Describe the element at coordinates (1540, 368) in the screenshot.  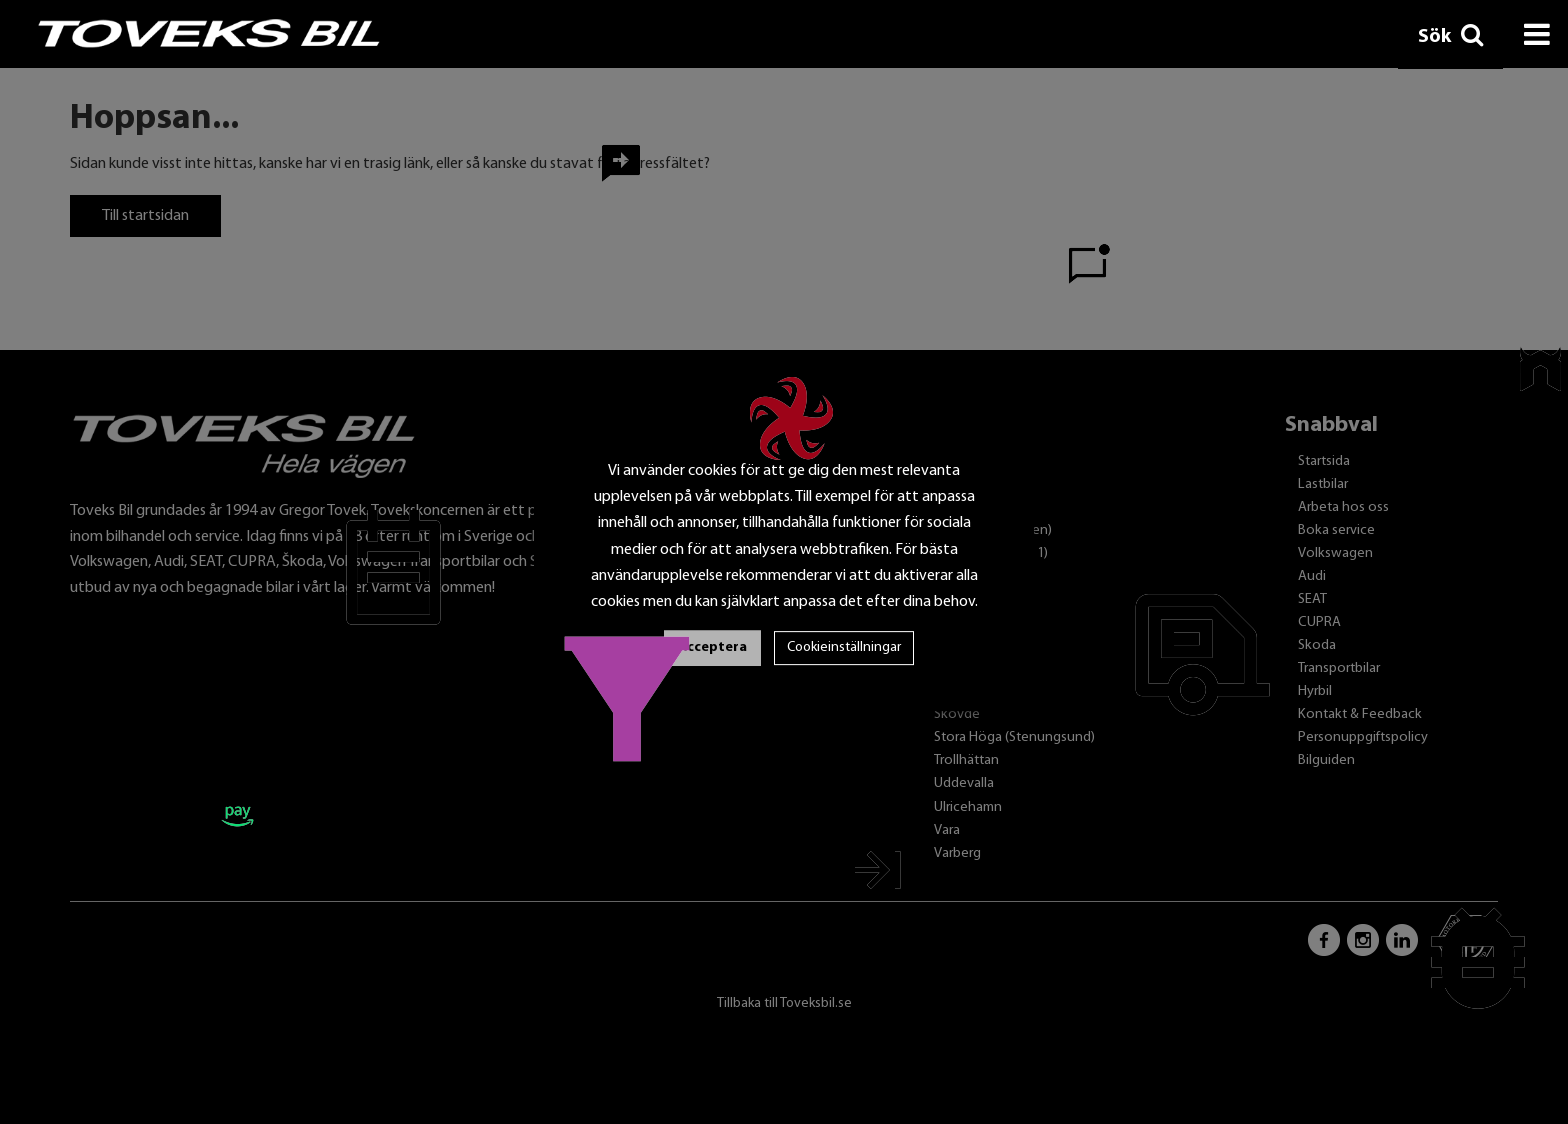
I see `nodemon development tool logo` at that location.